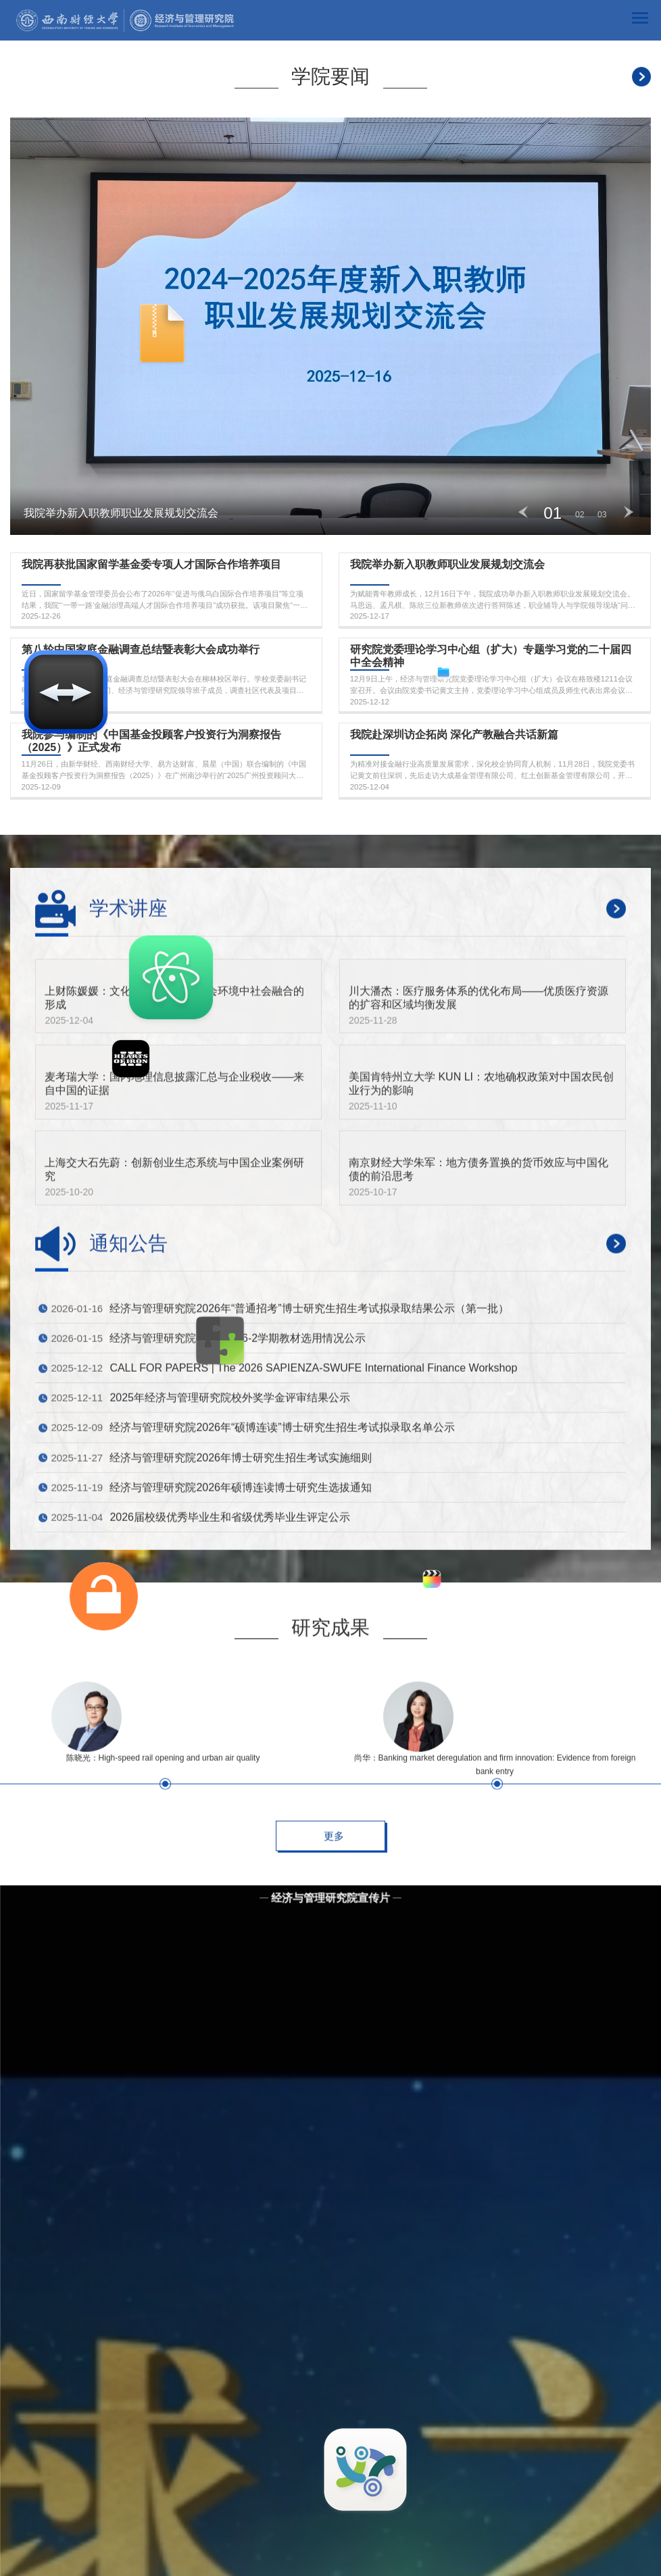  I want to click on open barrier app for keyboard and mouse sharing, so click(365, 2469).